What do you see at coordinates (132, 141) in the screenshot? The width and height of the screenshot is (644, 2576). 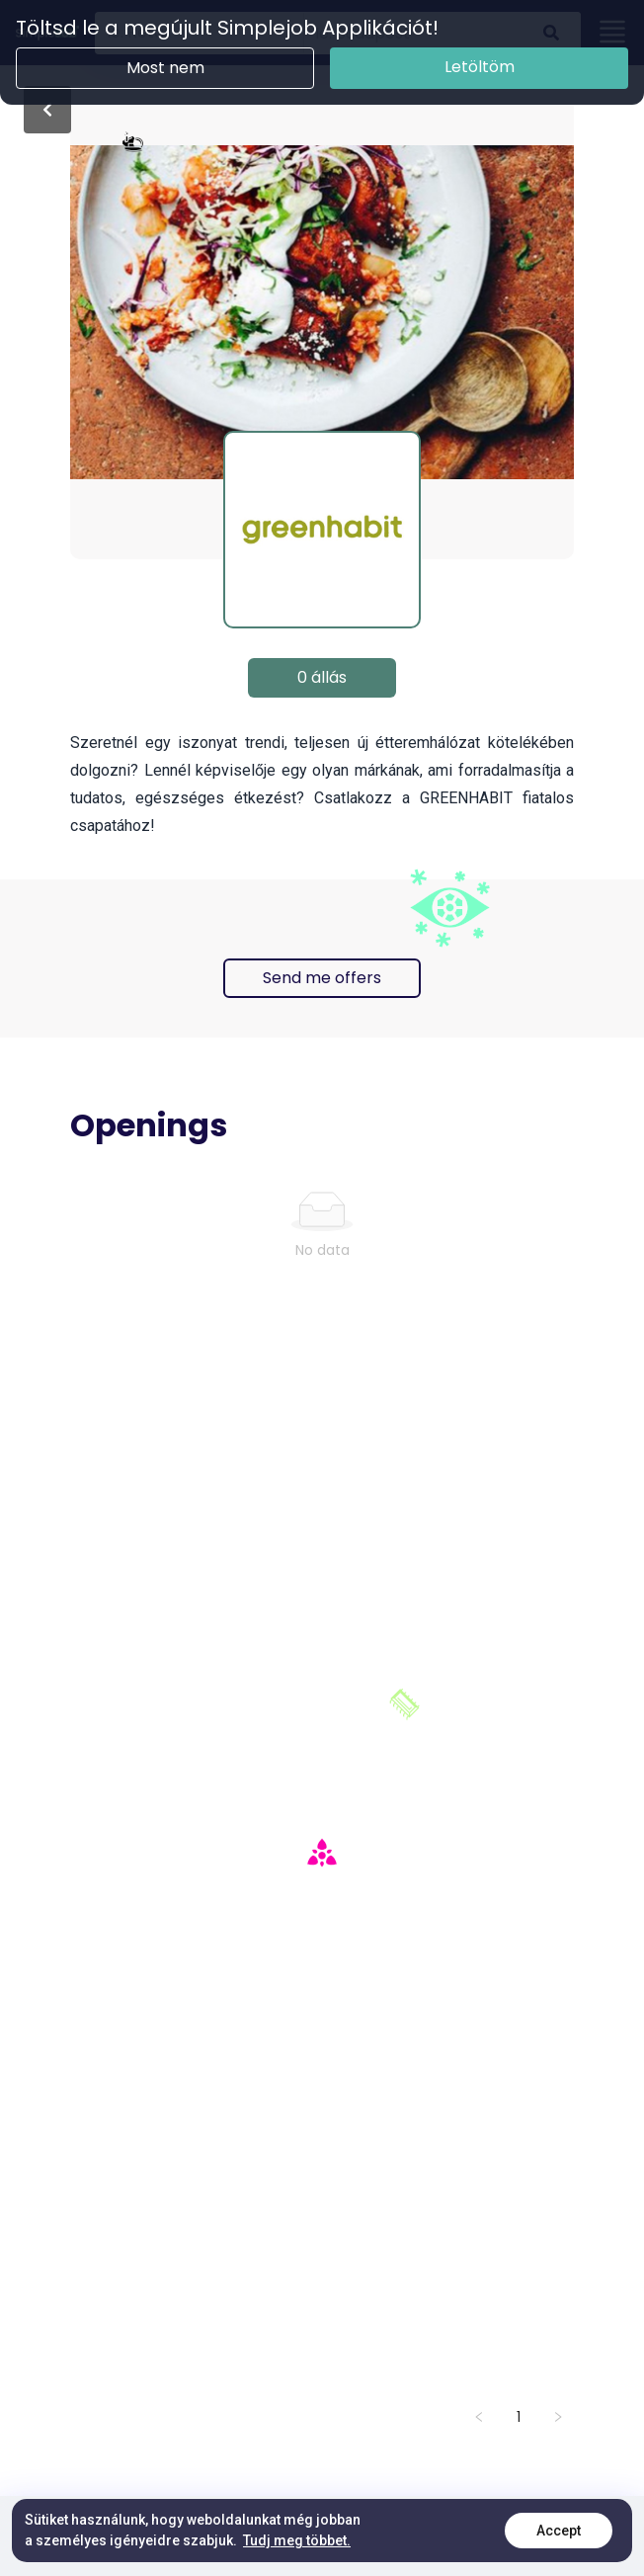 I see `select mini-submarine vehicle or unit` at bounding box center [132, 141].